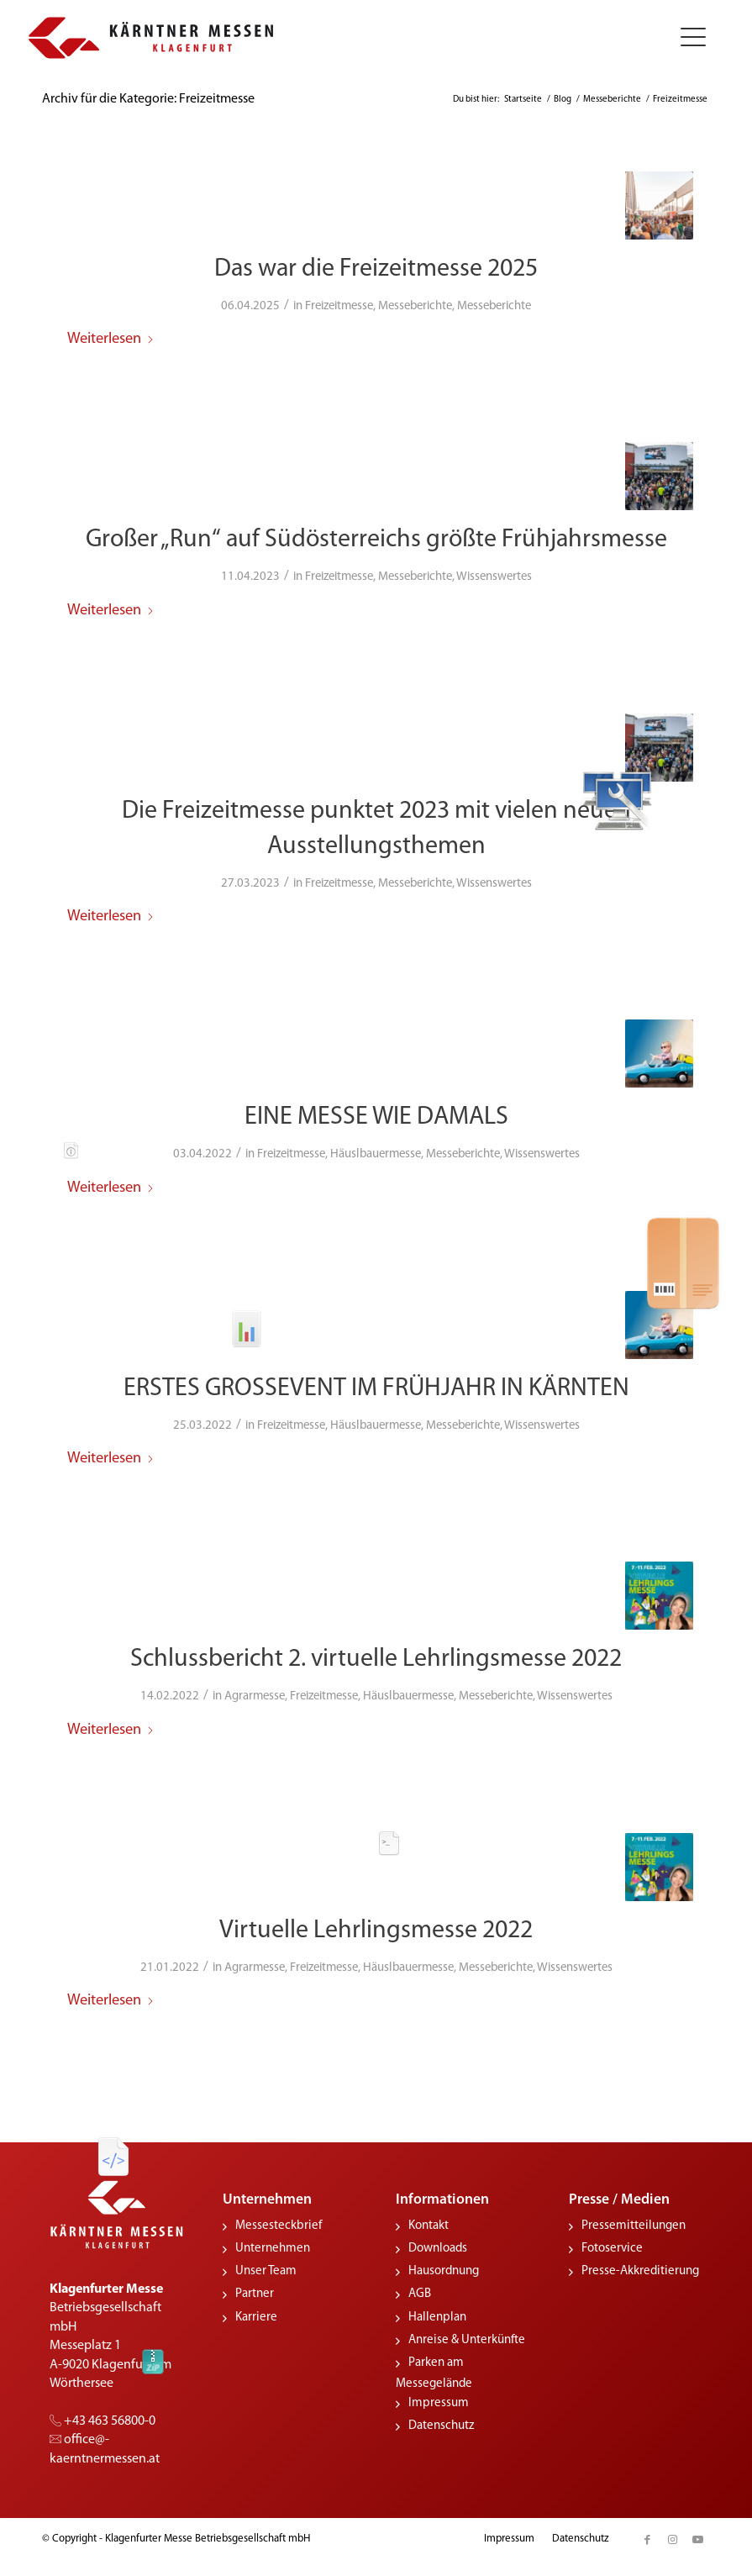 Image resolution: width=752 pixels, height=2576 pixels. I want to click on open a compressed zip archive, so click(153, 2362).